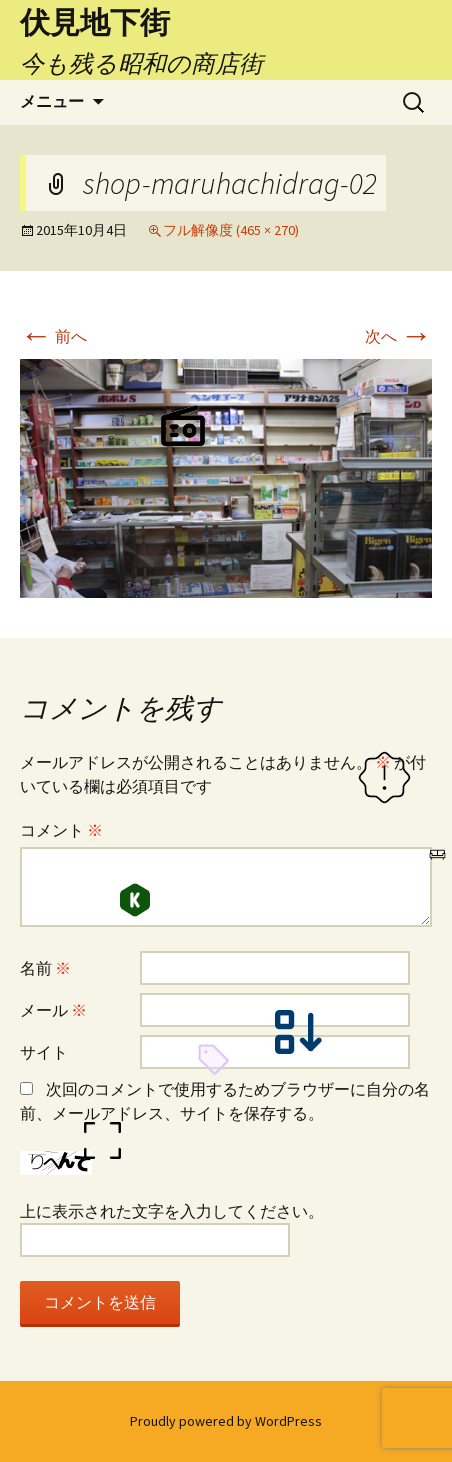 This screenshot has height=1462, width=452. What do you see at coordinates (102, 1140) in the screenshot?
I see `expand to fullscreen mode` at bounding box center [102, 1140].